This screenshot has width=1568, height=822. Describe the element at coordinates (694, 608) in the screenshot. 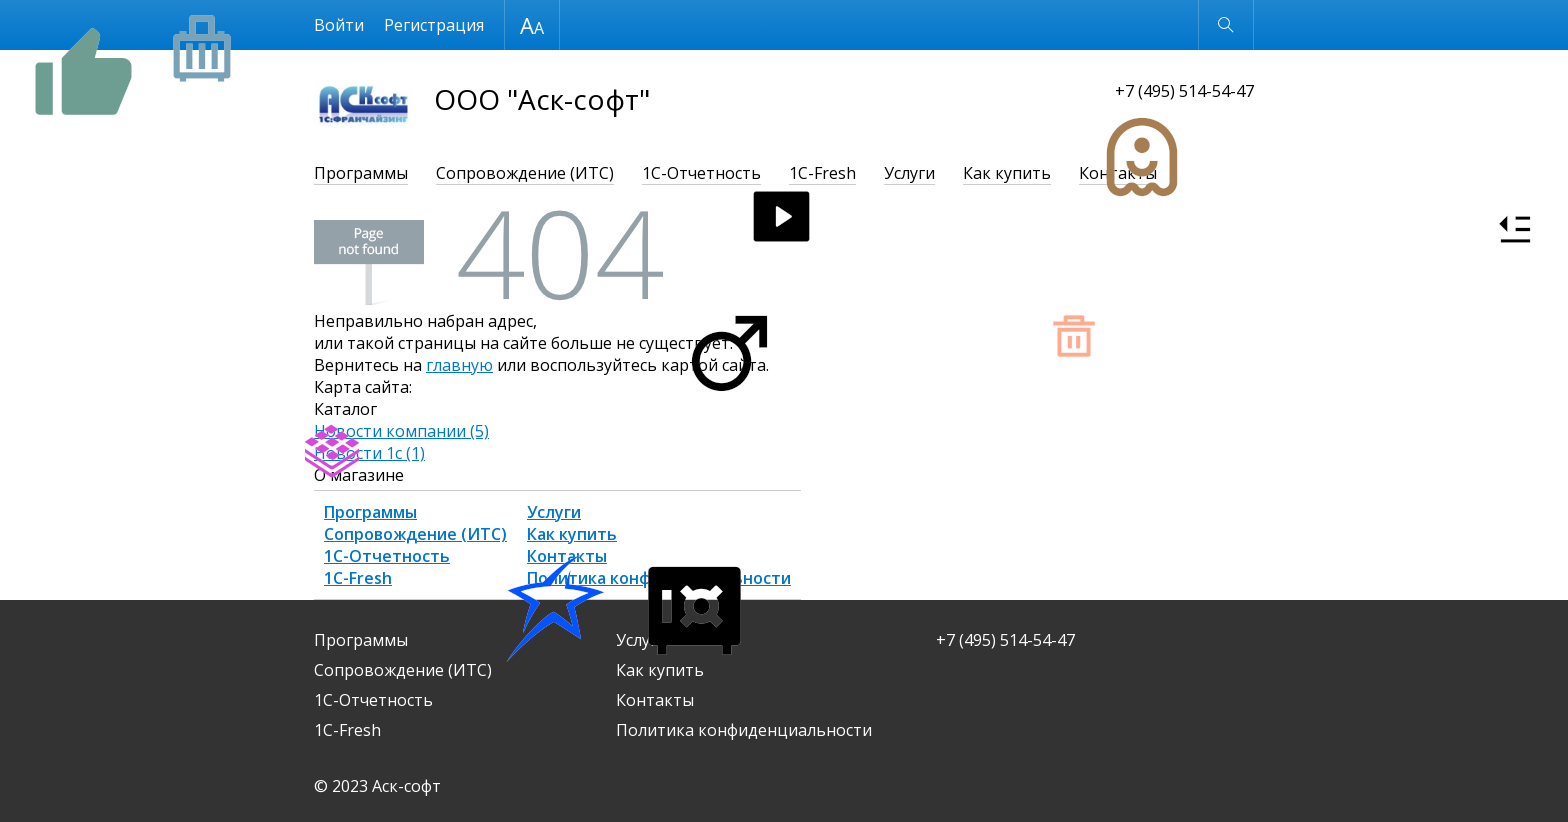

I see `access secure storage or vault` at that location.